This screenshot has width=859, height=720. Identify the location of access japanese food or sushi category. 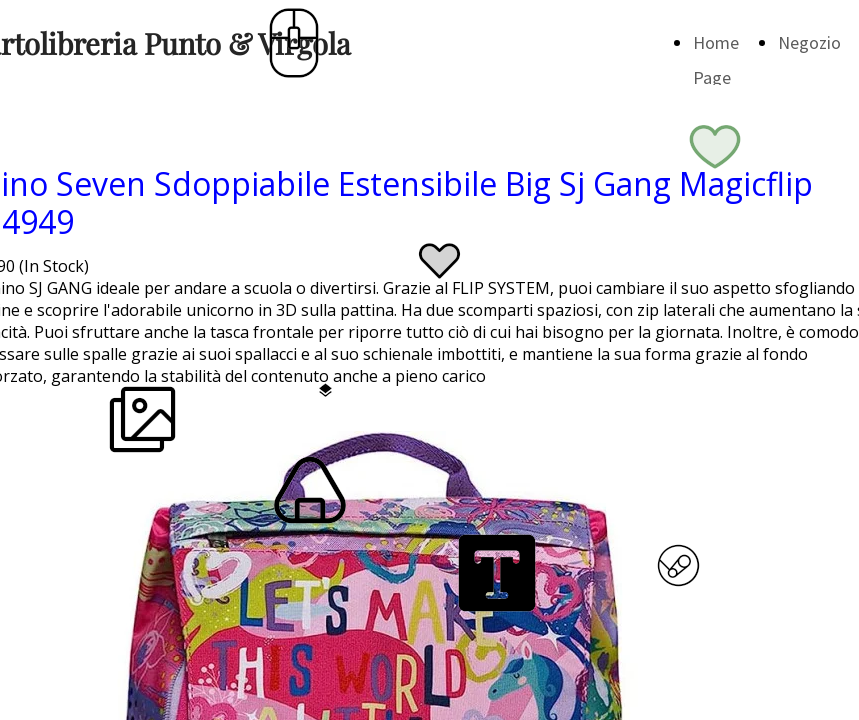
(310, 490).